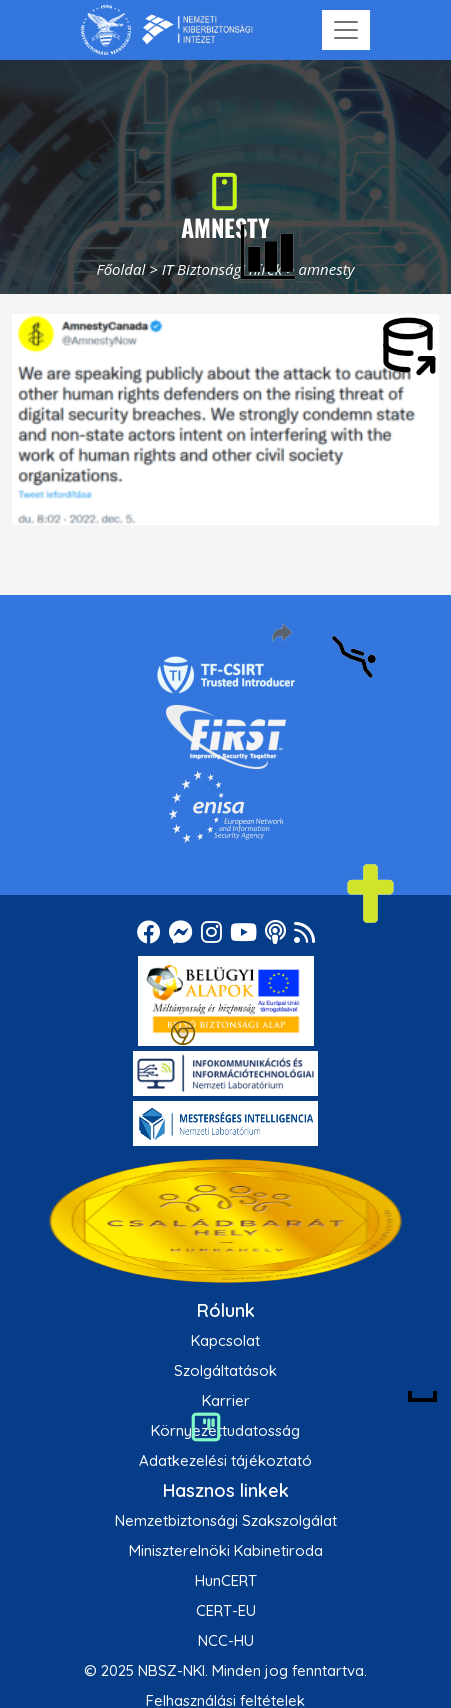  Describe the element at coordinates (183, 1033) in the screenshot. I see `open google chrome browser` at that location.